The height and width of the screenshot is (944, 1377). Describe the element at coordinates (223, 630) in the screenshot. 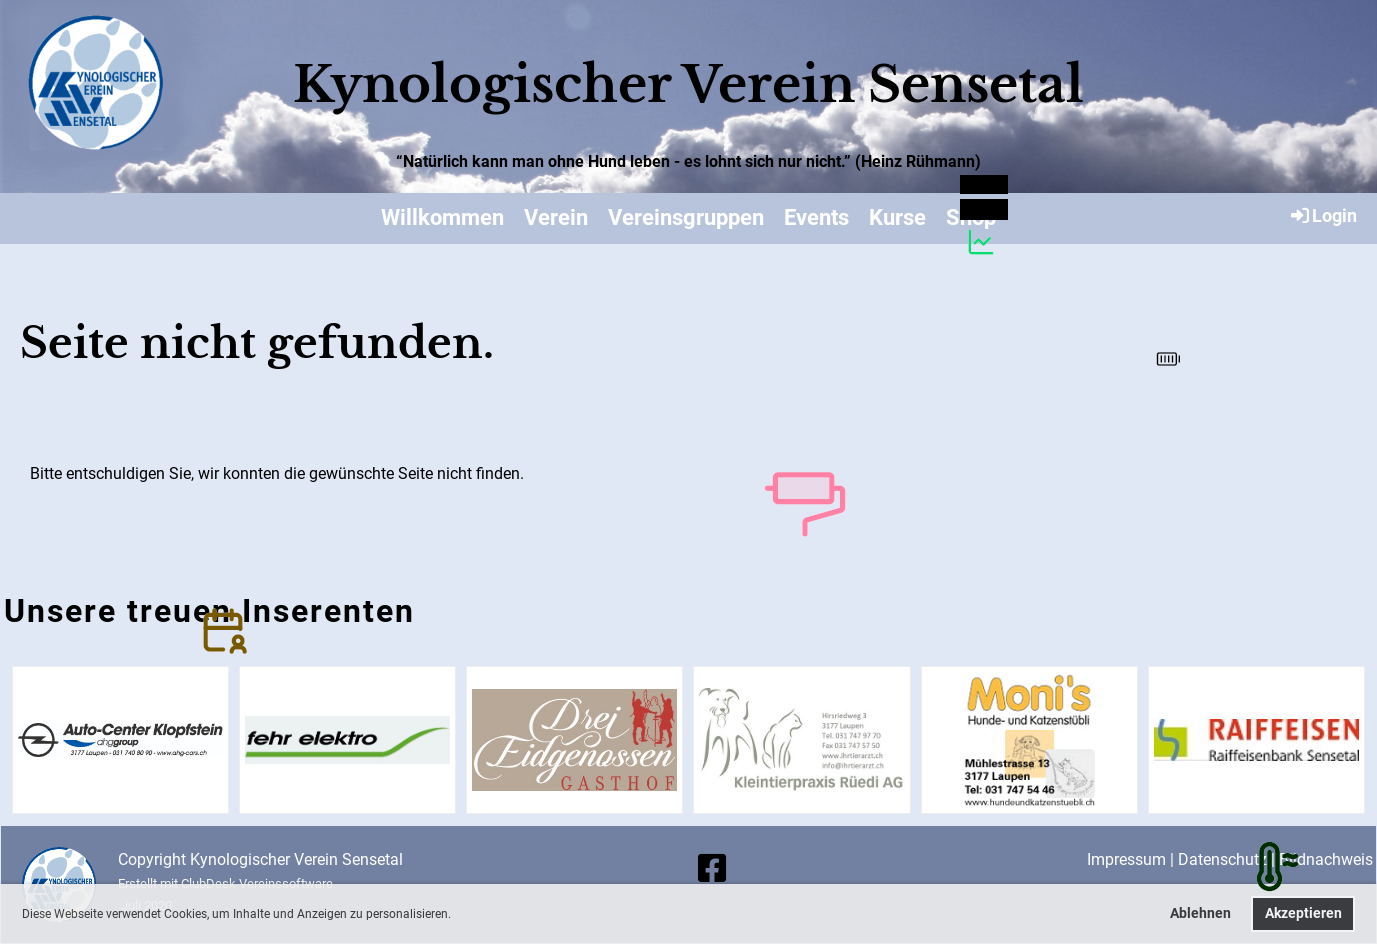

I see `view scheduled appointments with contacts` at that location.